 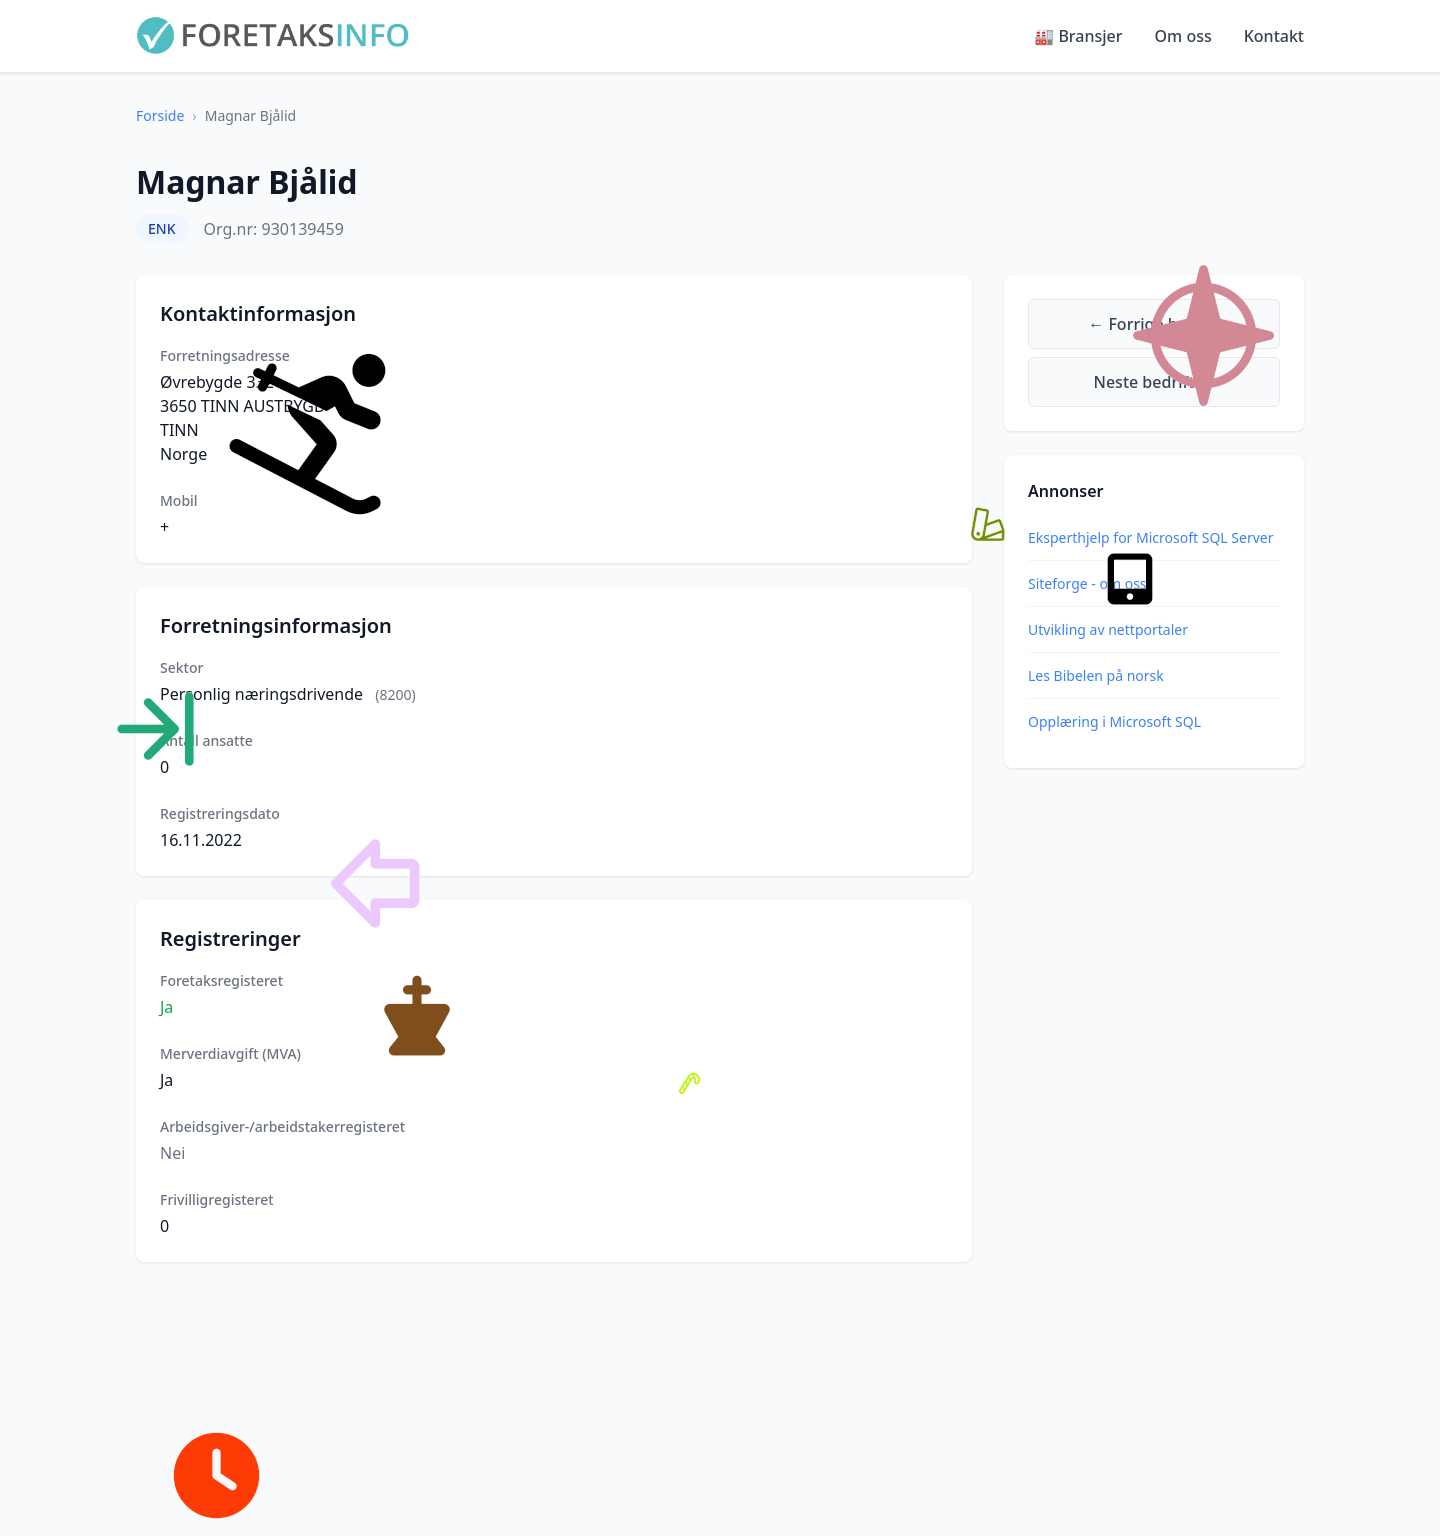 What do you see at coordinates (378, 883) in the screenshot?
I see `go back to the previous screen` at bounding box center [378, 883].